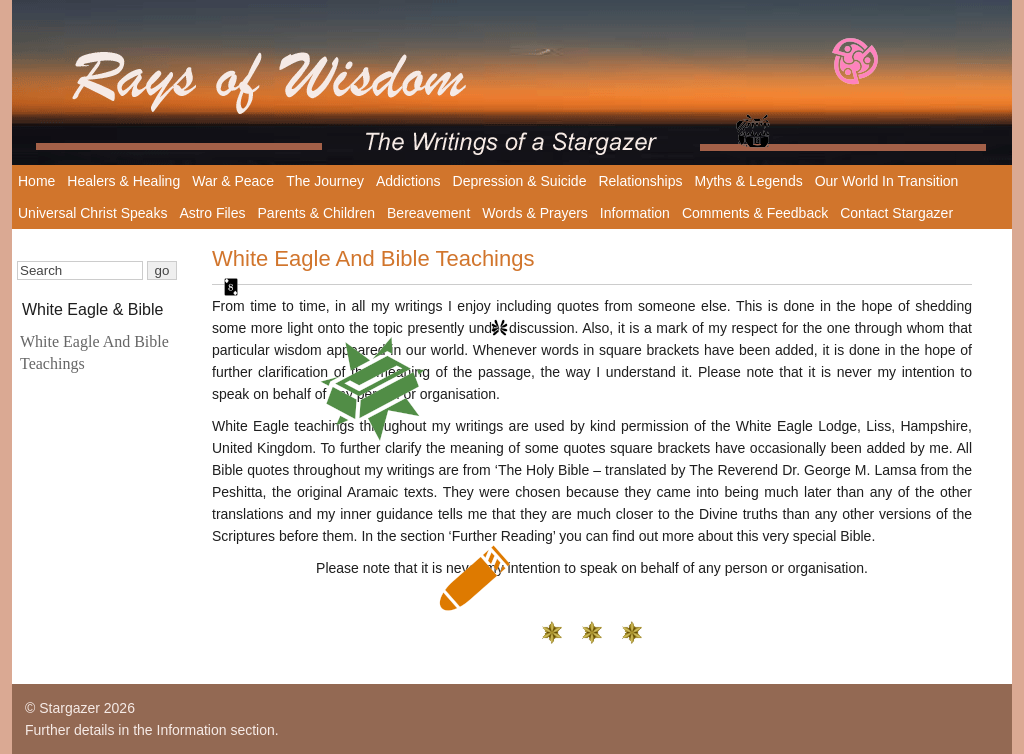 This screenshot has height=754, width=1024. Describe the element at coordinates (855, 61) in the screenshot. I see `indicates maximum security or multi-factor authentication enabled` at that location.